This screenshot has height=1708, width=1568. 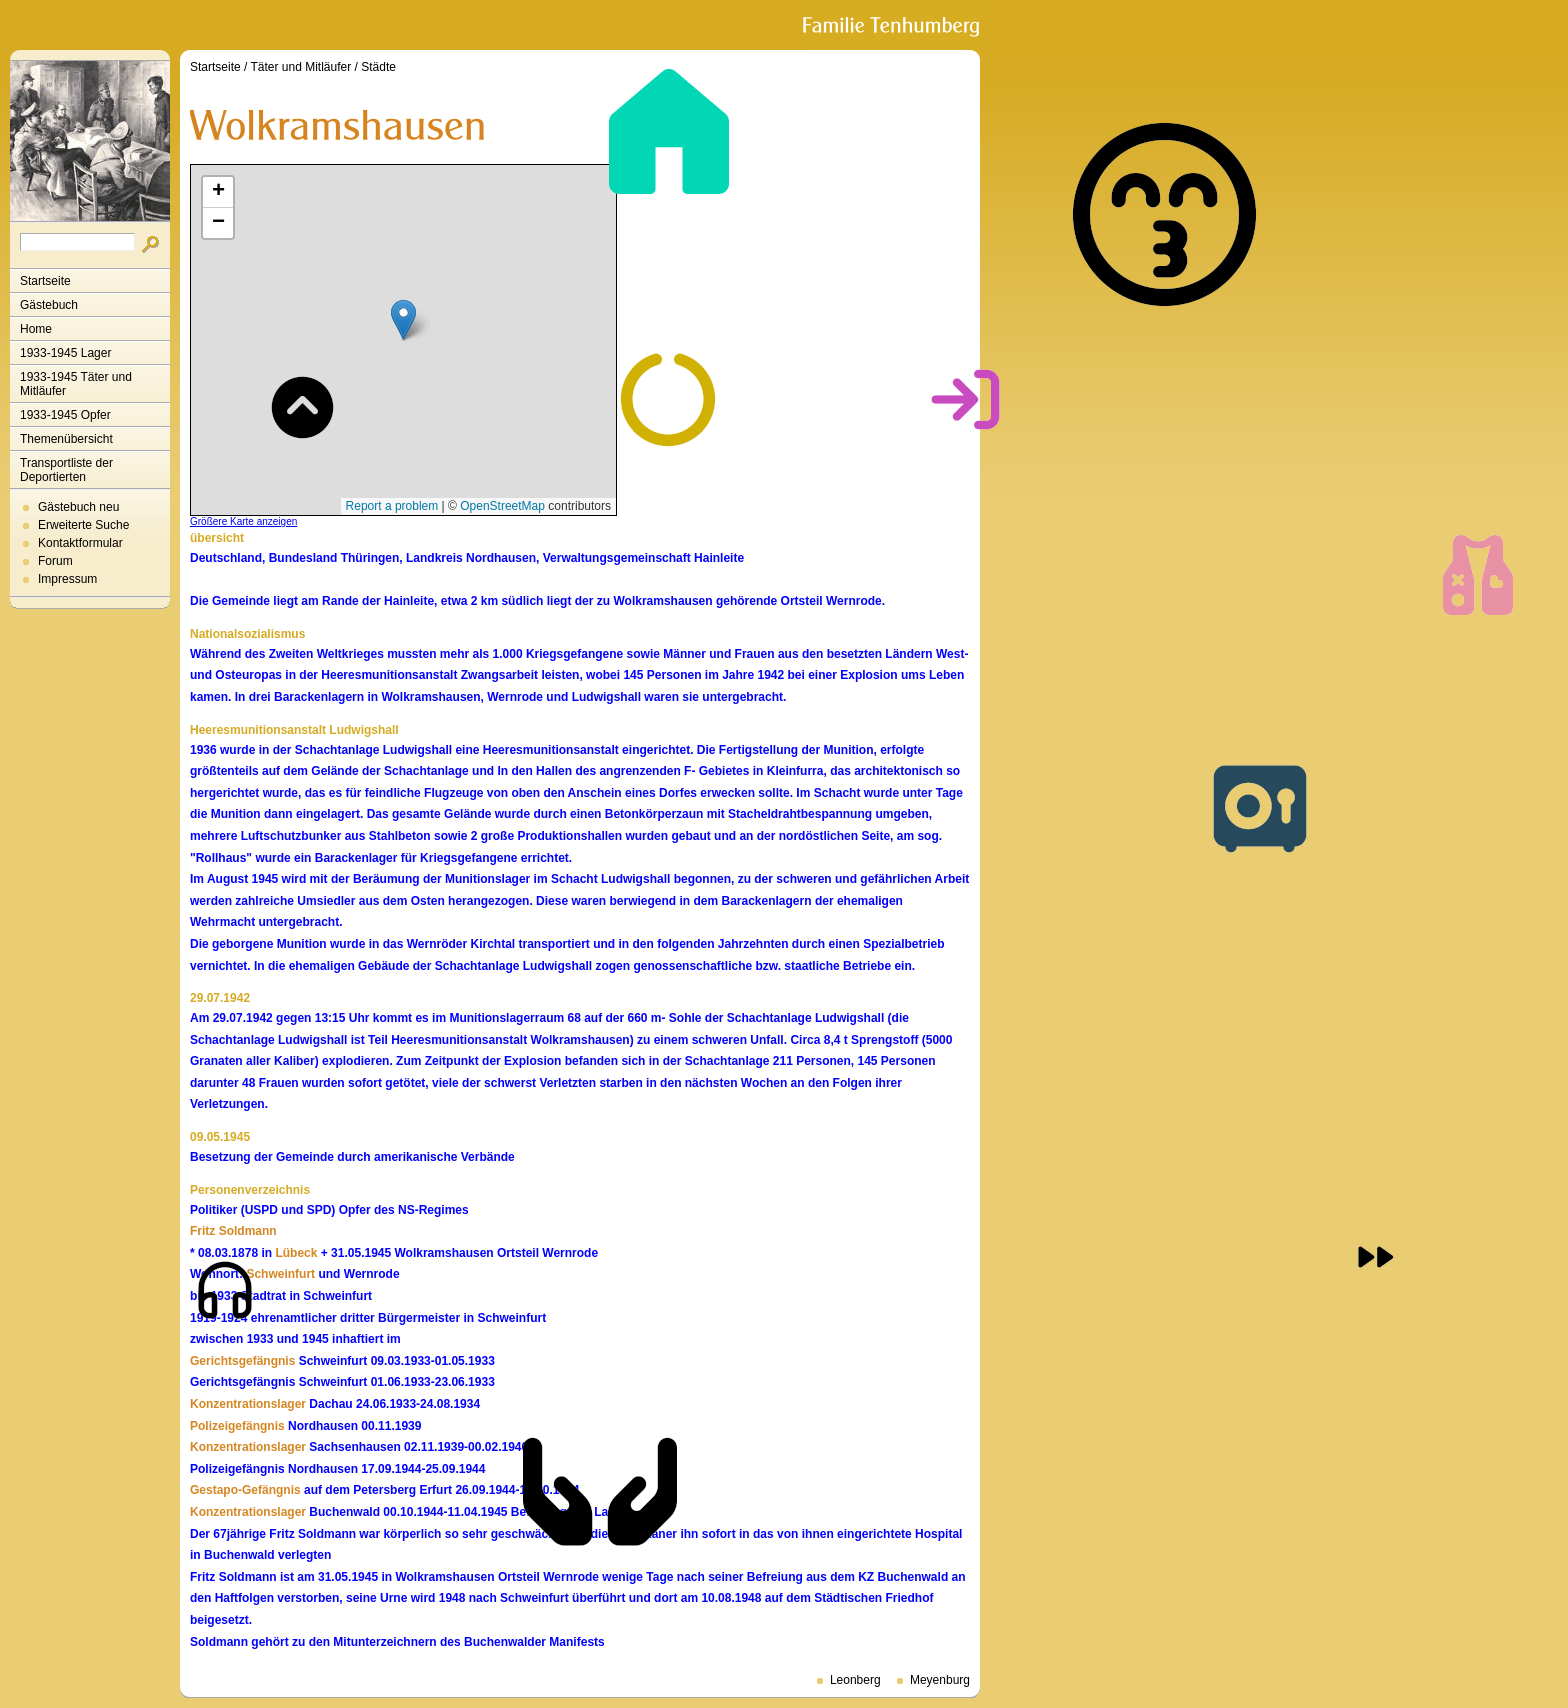 What do you see at coordinates (1375, 1257) in the screenshot?
I see `skip forward in media playback` at bounding box center [1375, 1257].